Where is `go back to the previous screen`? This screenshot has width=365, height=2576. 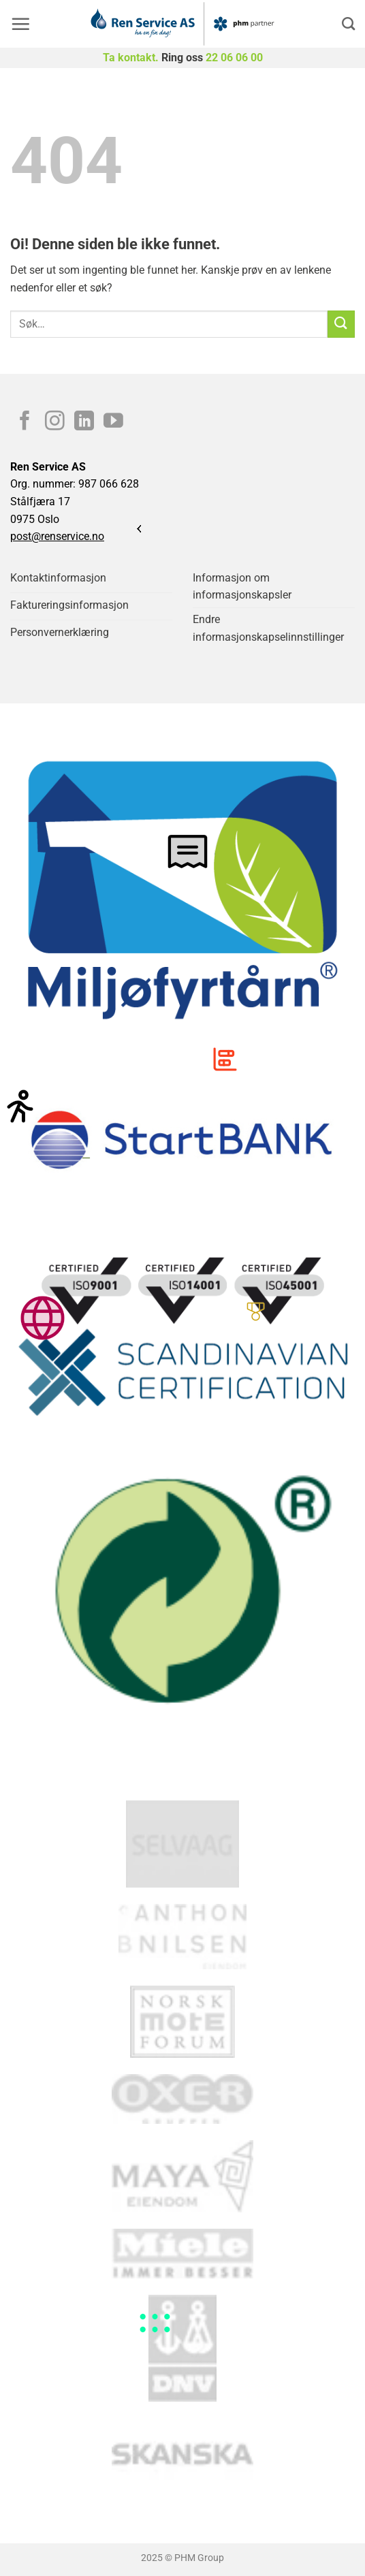
go back to the previous screen is located at coordinates (139, 528).